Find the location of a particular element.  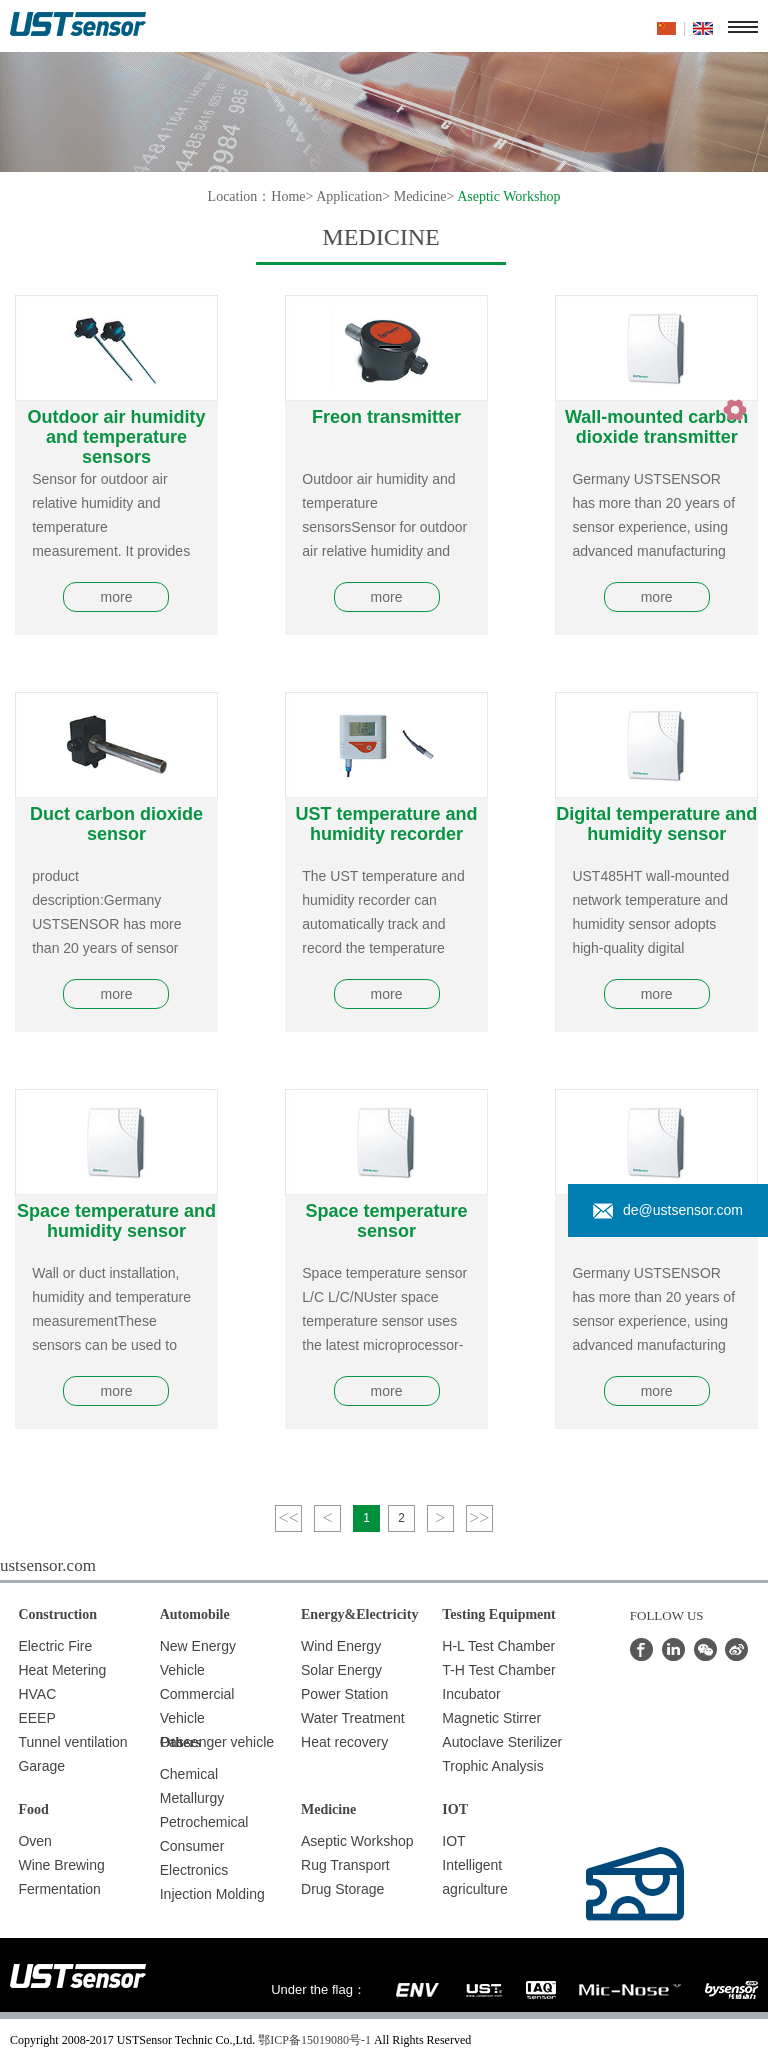

decrease quantity or value is located at coordinates (390, 347).